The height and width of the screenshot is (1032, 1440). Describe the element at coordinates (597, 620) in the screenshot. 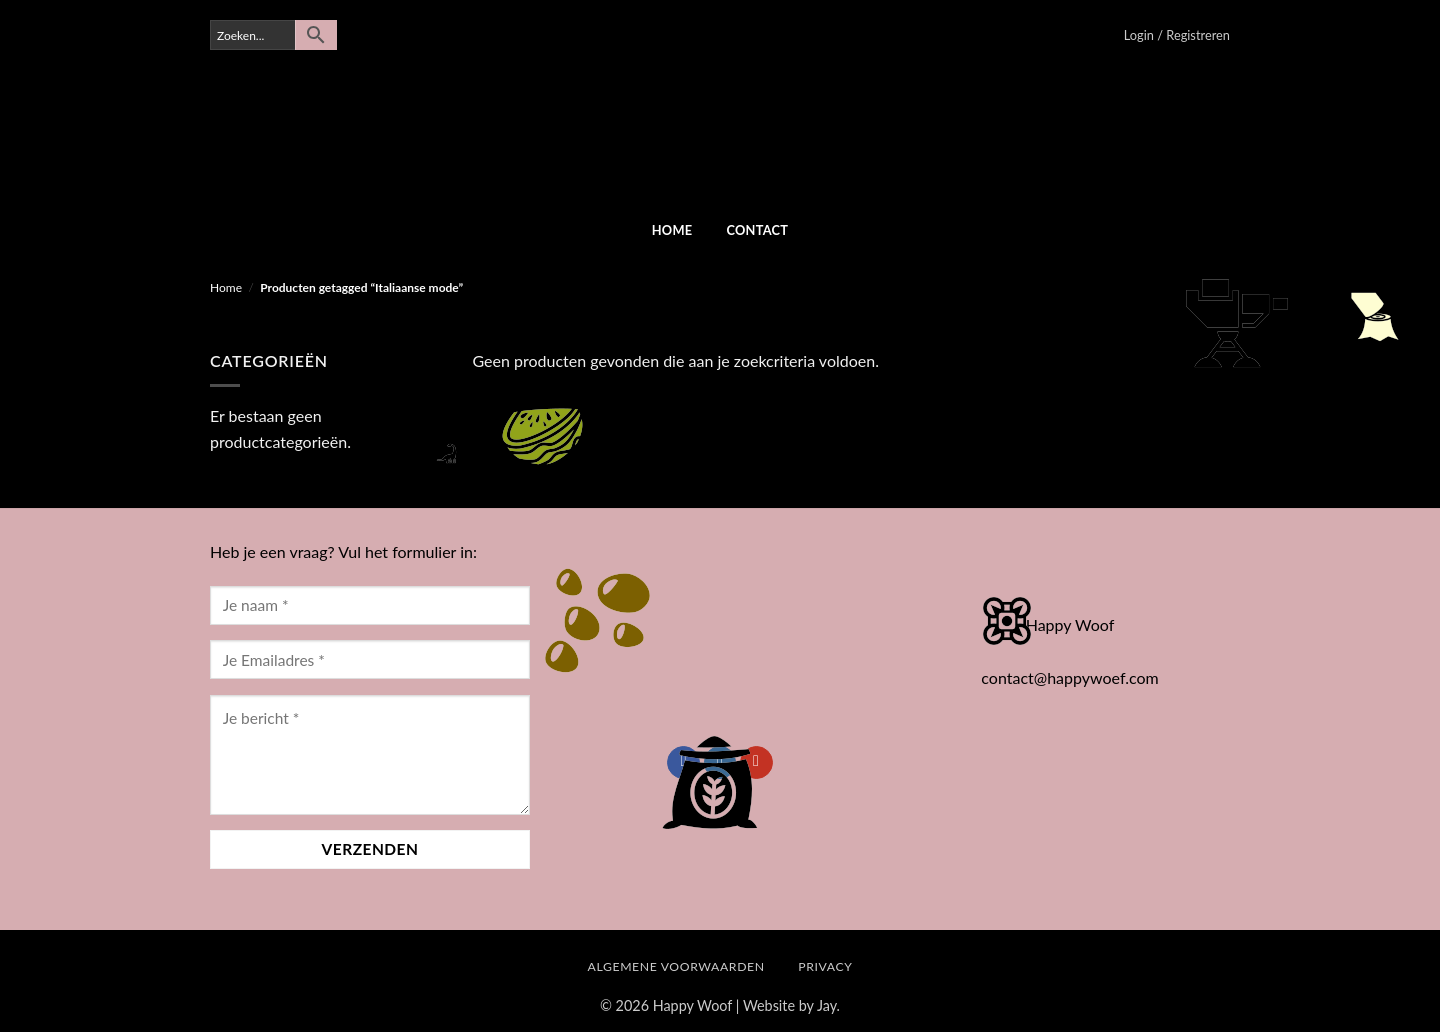

I see `collect mineral pearls or gems` at that location.